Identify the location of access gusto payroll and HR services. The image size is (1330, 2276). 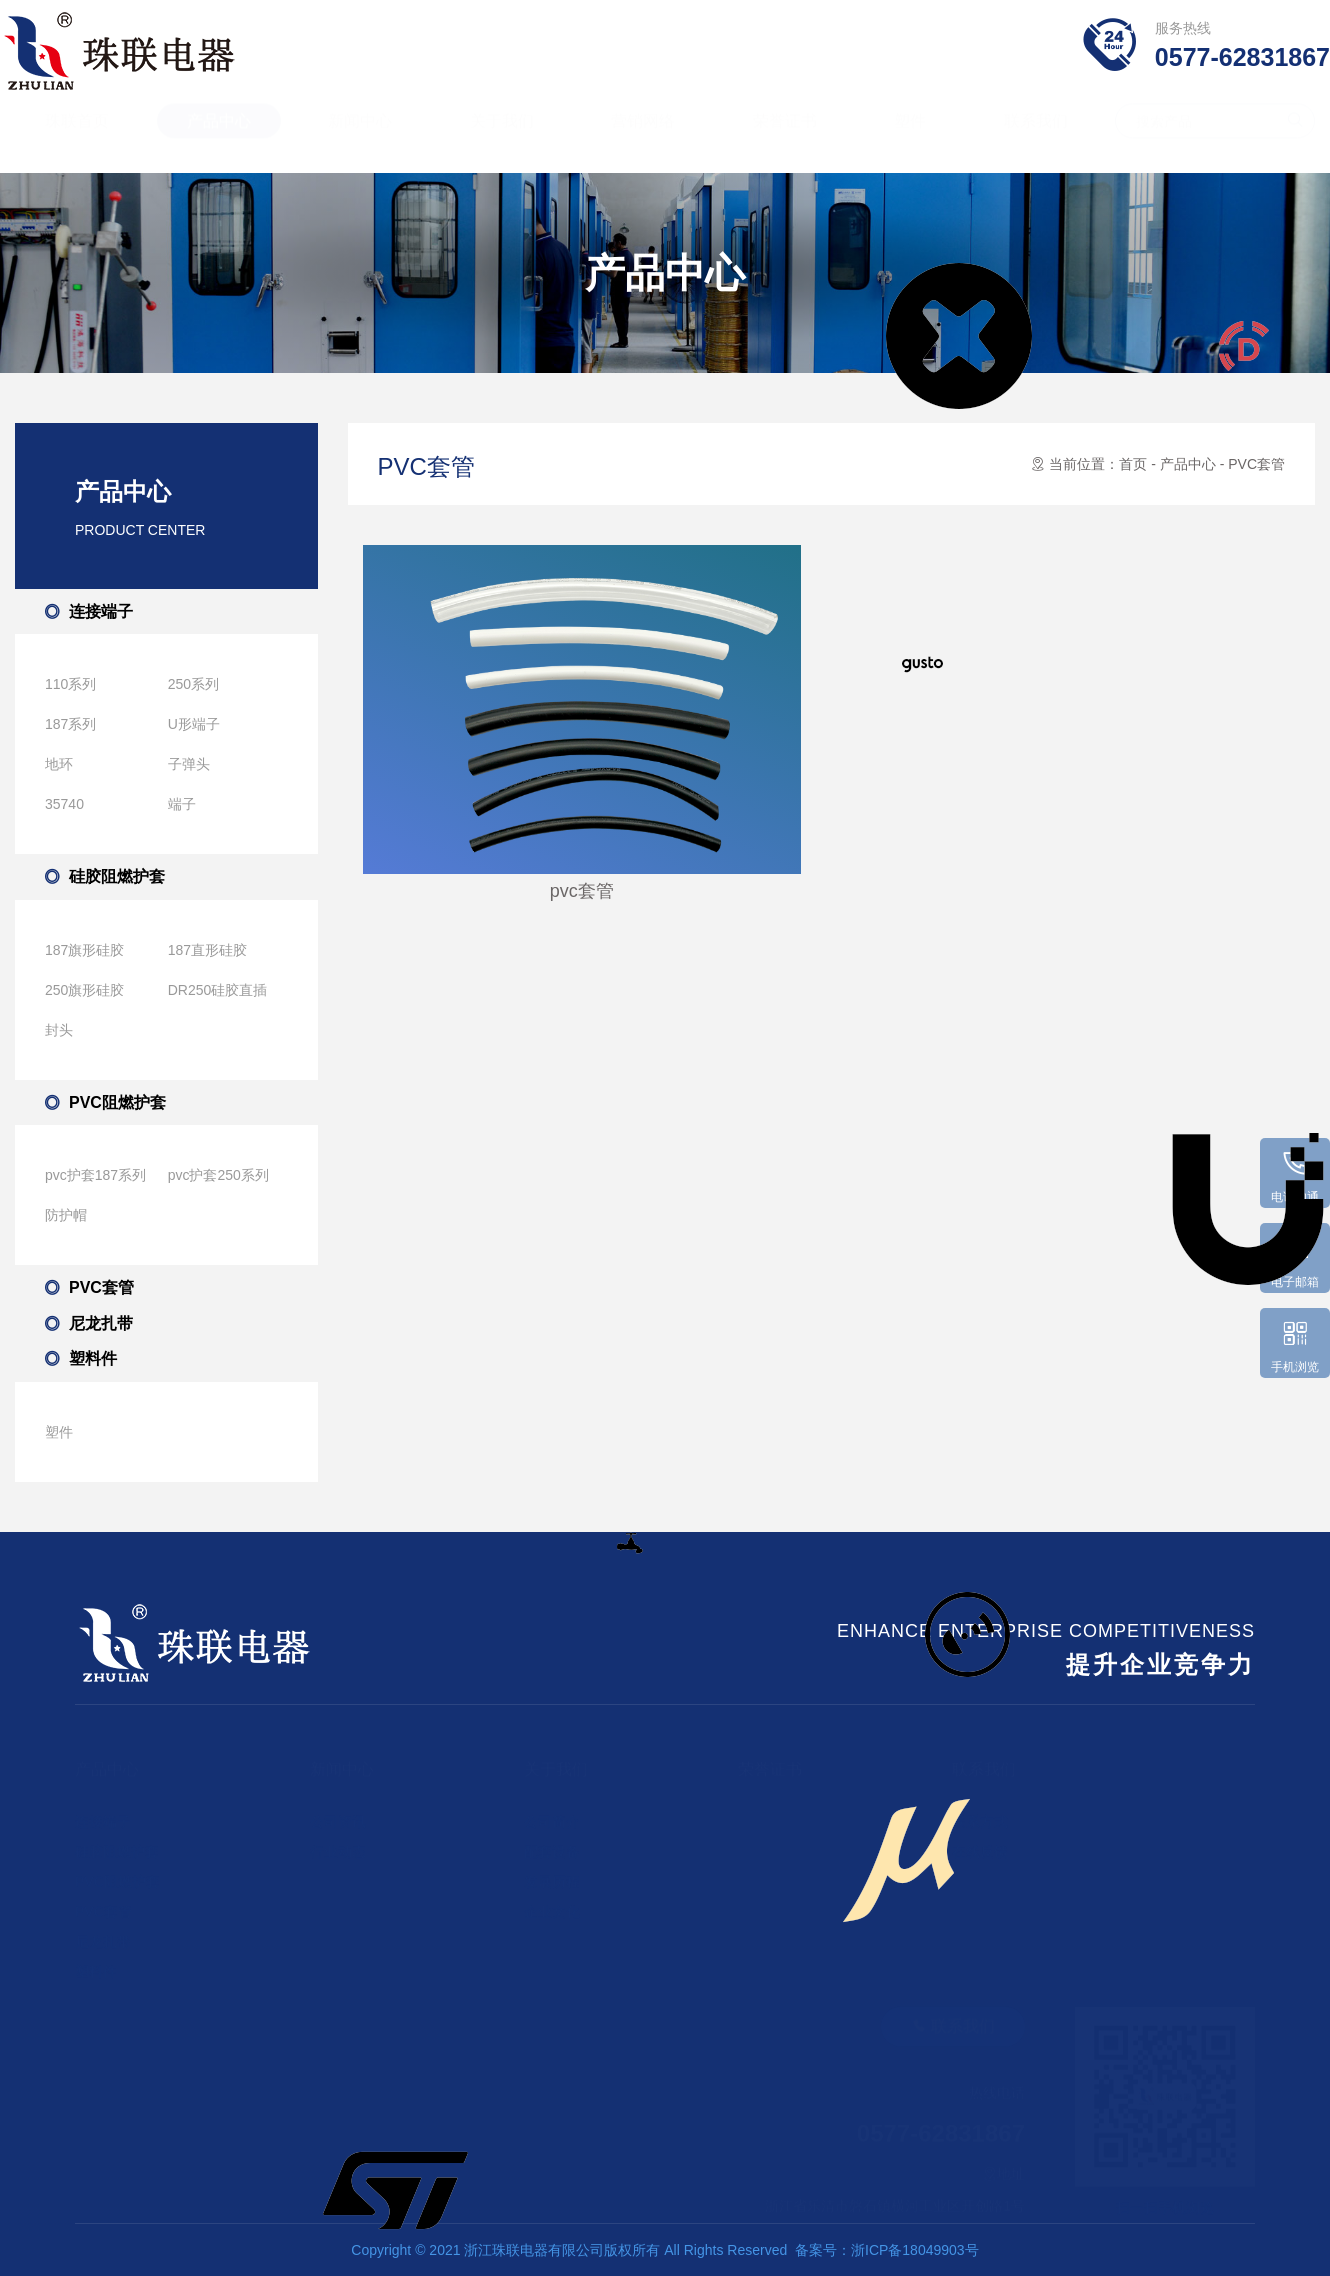
(922, 664).